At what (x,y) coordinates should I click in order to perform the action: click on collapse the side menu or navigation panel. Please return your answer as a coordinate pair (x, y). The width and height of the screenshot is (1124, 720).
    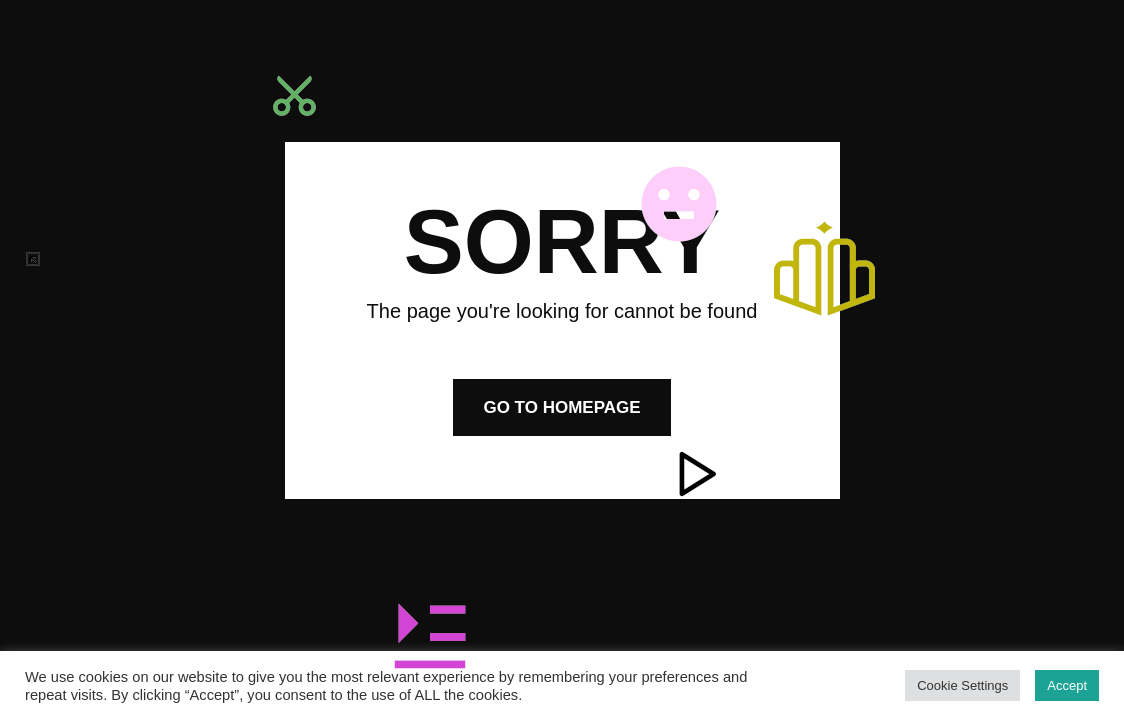
    Looking at the image, I should click on (430, 637).